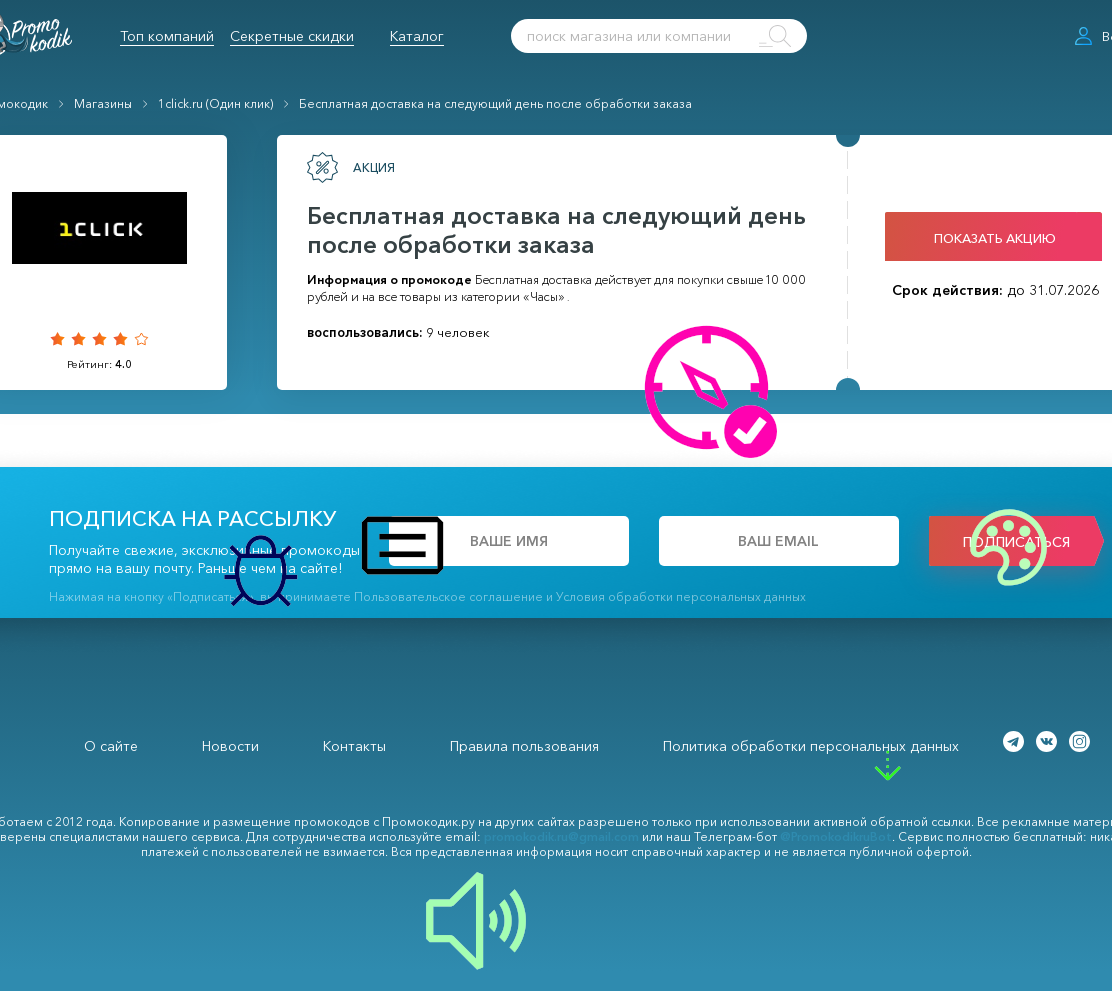 The height and width of the screenshot is (991, 1112). I want to click on unmute audio or restore sound, so click(476, 922).